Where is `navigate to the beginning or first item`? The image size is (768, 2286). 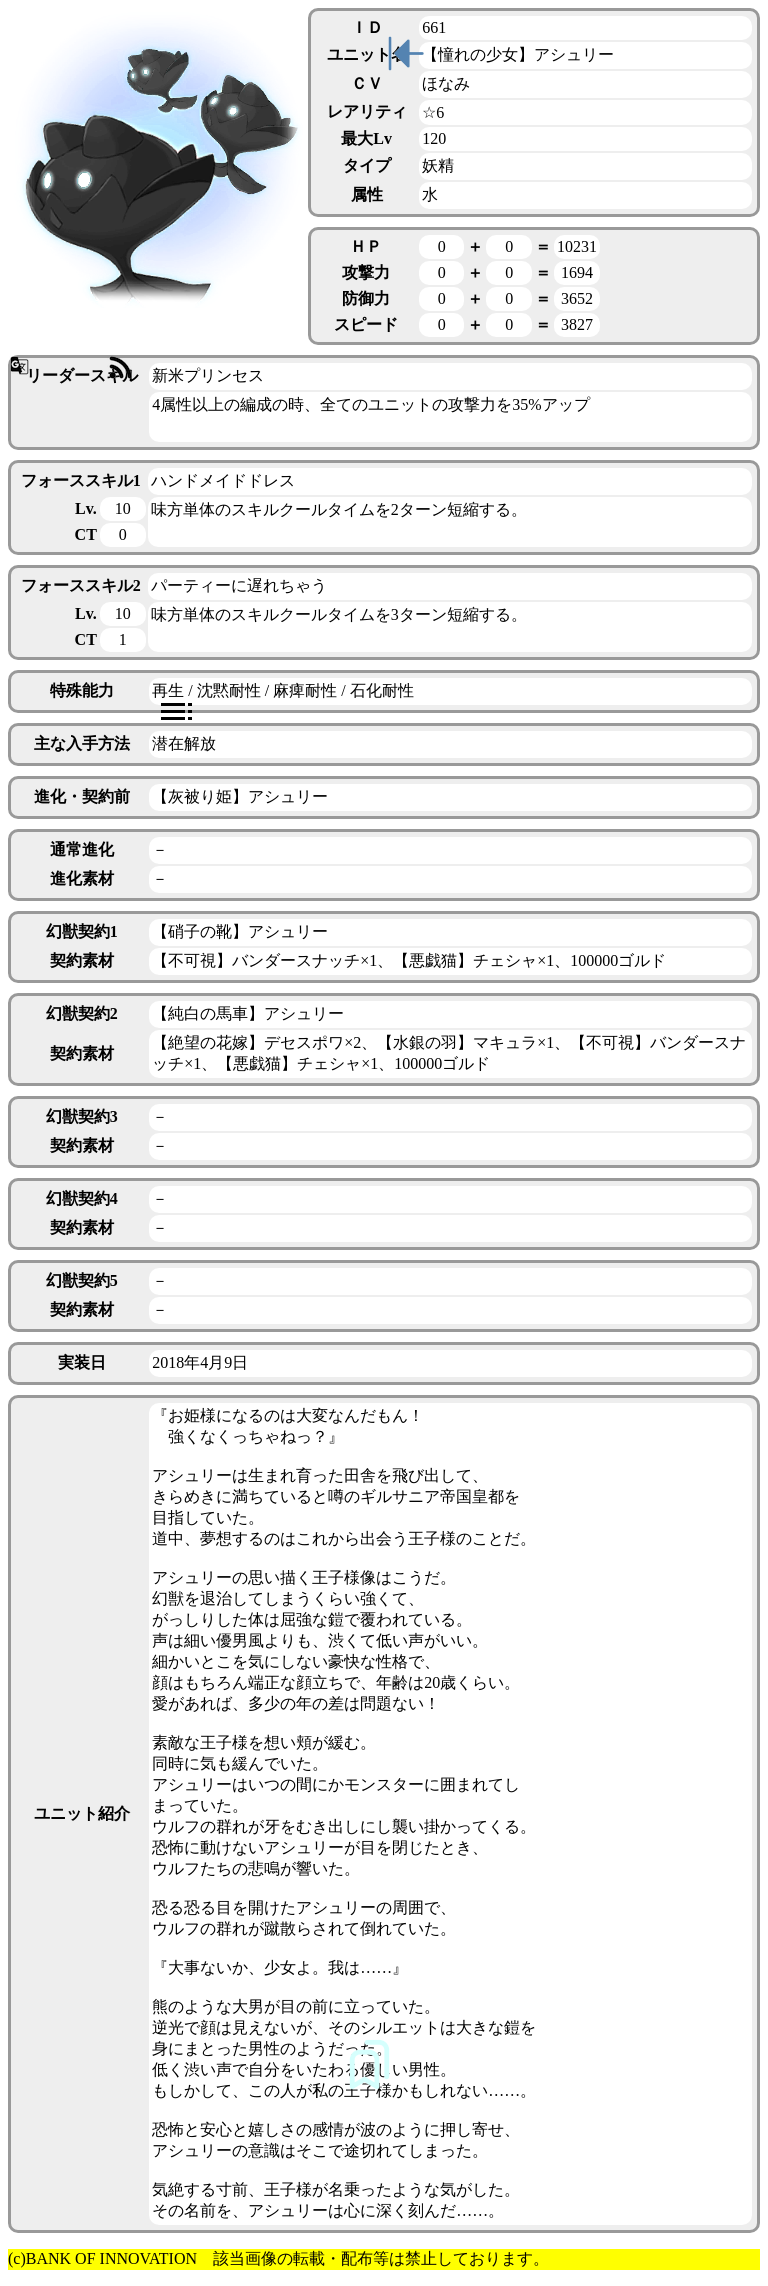
navigate to the beginning or first item is located at coordinates (405, 53).